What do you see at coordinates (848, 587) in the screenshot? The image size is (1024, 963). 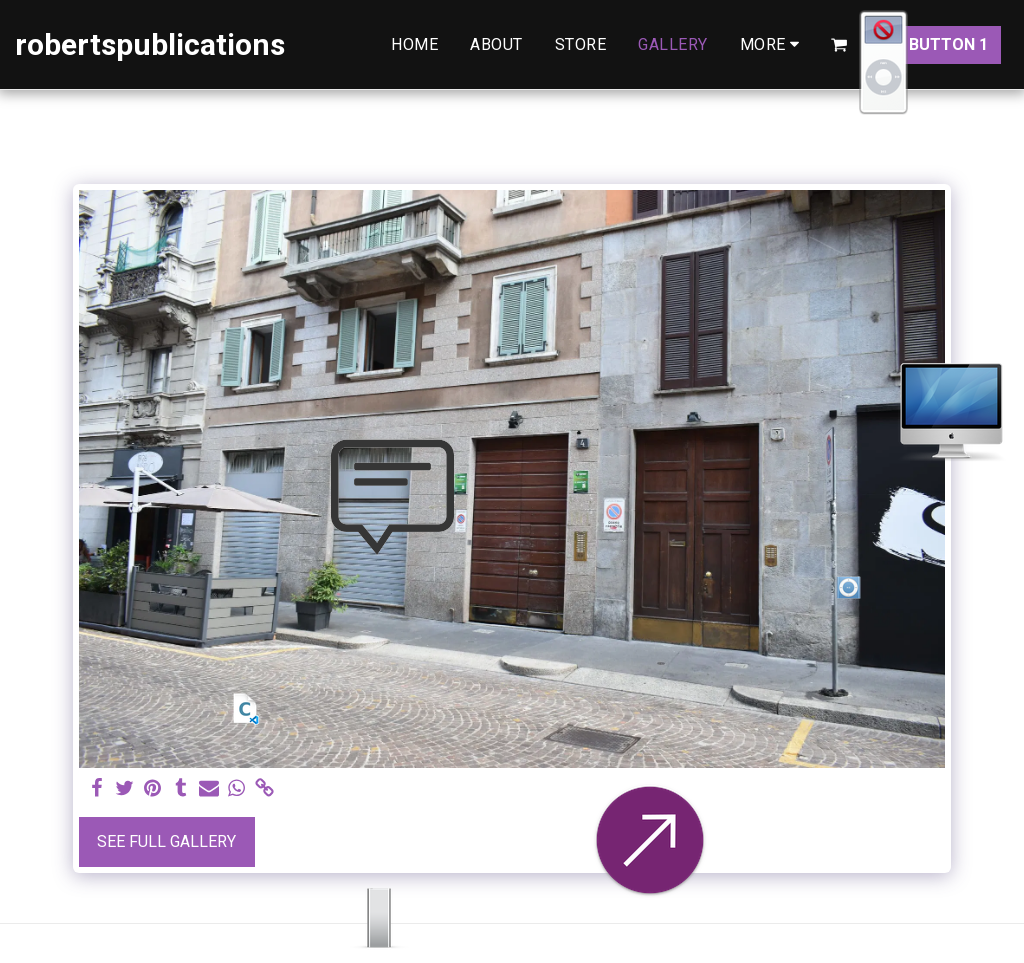 I see `iPod shuffle device connected` at bounding box center [848, 587].